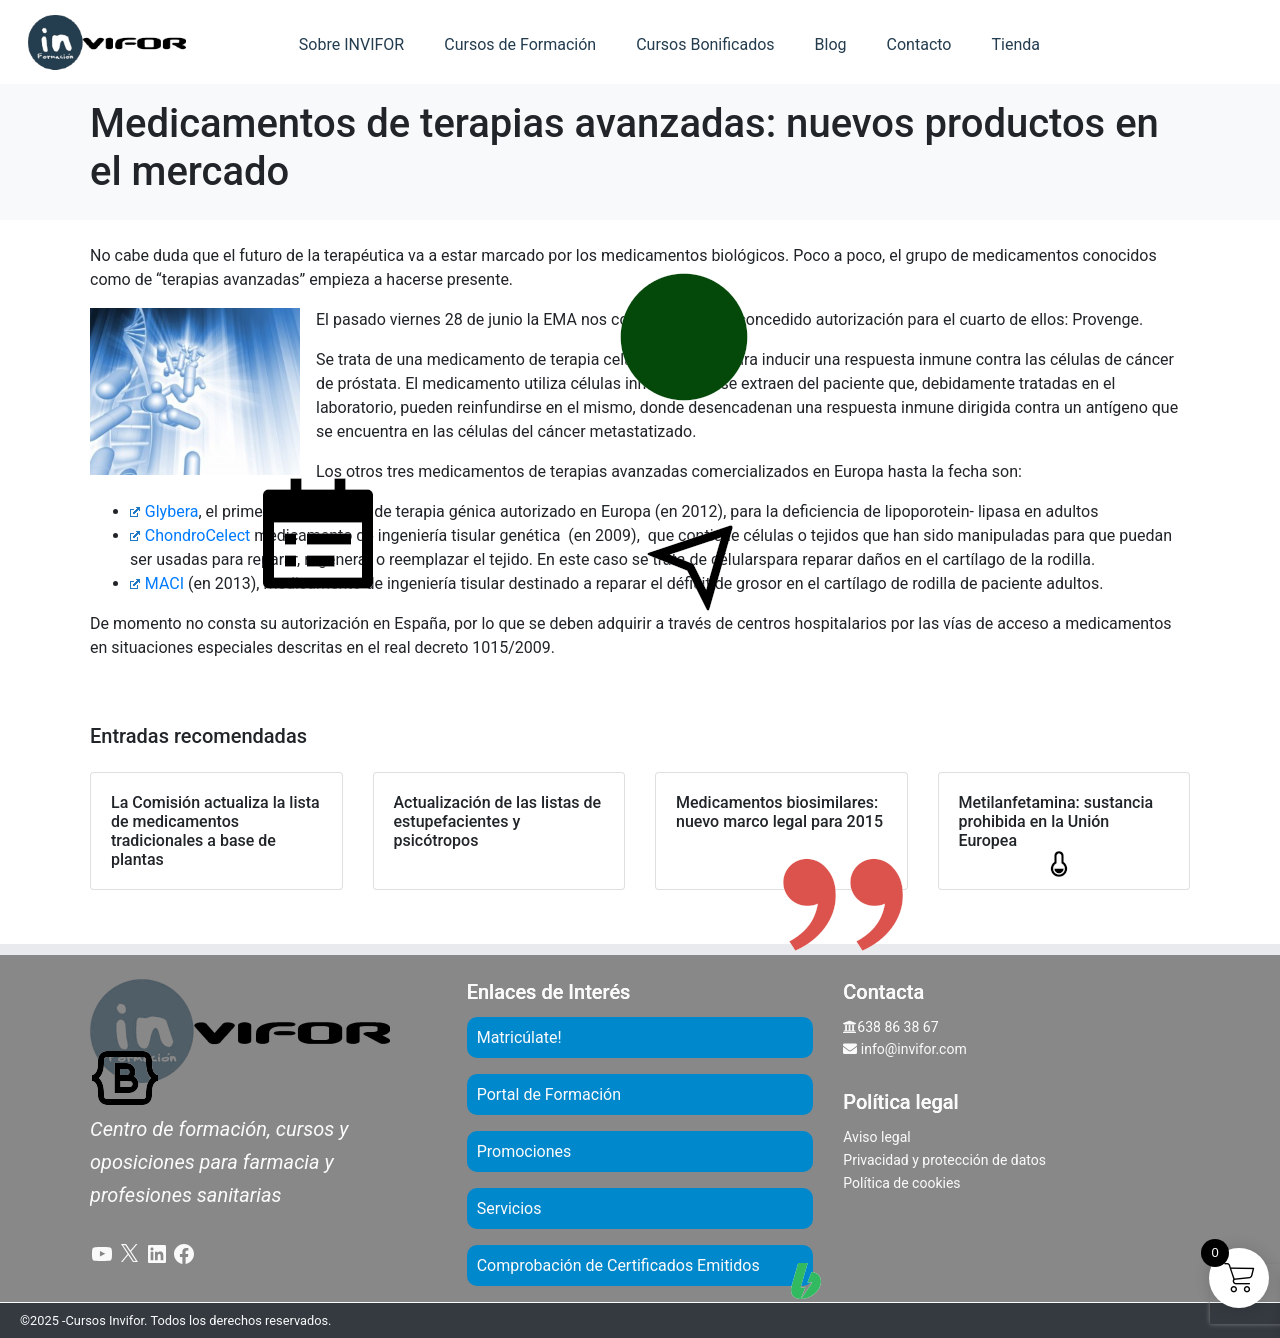 The width and height of the screenshot is (1280, 1338). Describe the element at coordinates (806, 1281) in the screenshot. I see `open boosty creator platform` at that location.